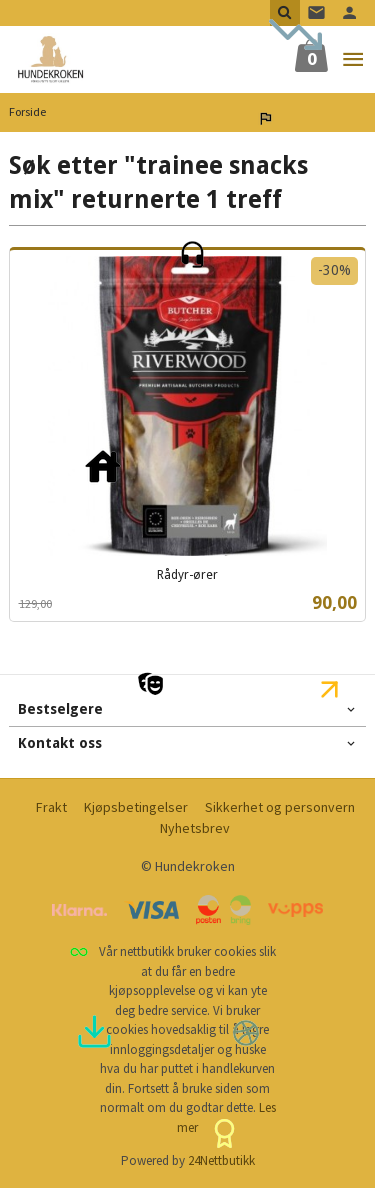 The image size is (375, 1188). Describe the element at coordinates (265, 118) in the screenshot. I see `flag or mark an item for follow-up` at that location.